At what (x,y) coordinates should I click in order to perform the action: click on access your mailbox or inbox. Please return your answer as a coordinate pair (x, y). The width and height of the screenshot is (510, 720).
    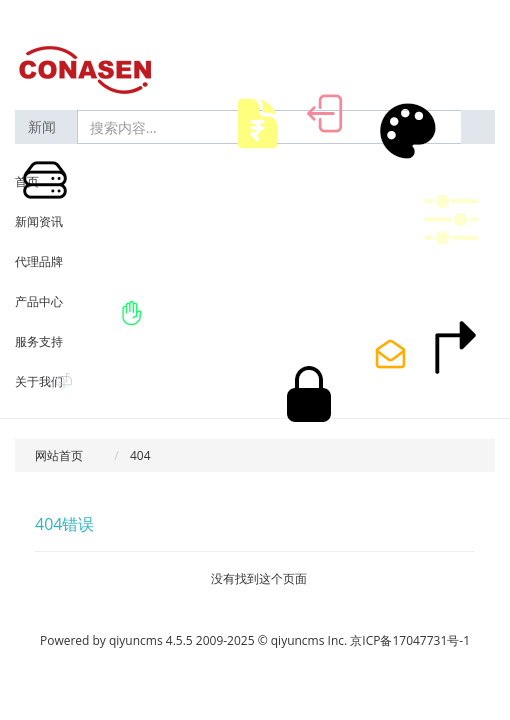
    Looking at the image, I should click on (64, 381).